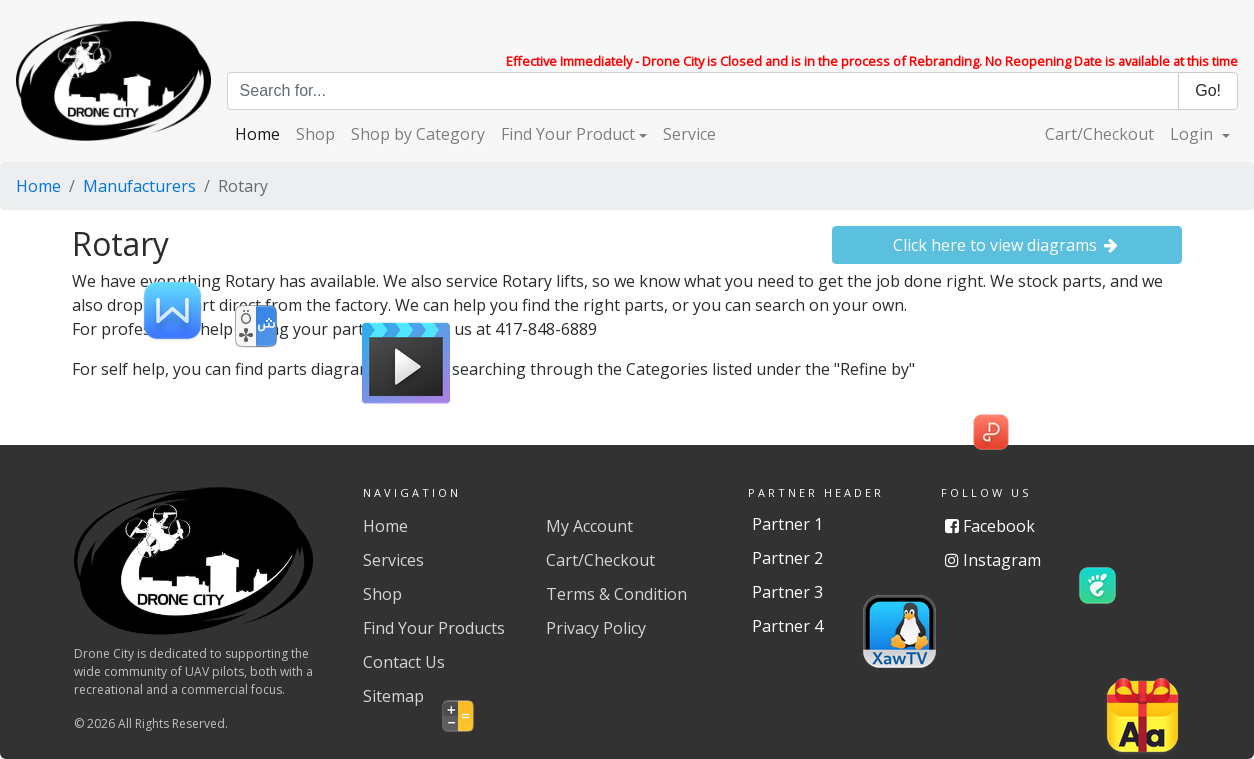 Image resolution: width=1254 pixels, height=759 pixels. I want to click on open webfont kit generator app, so click(1142, 716).